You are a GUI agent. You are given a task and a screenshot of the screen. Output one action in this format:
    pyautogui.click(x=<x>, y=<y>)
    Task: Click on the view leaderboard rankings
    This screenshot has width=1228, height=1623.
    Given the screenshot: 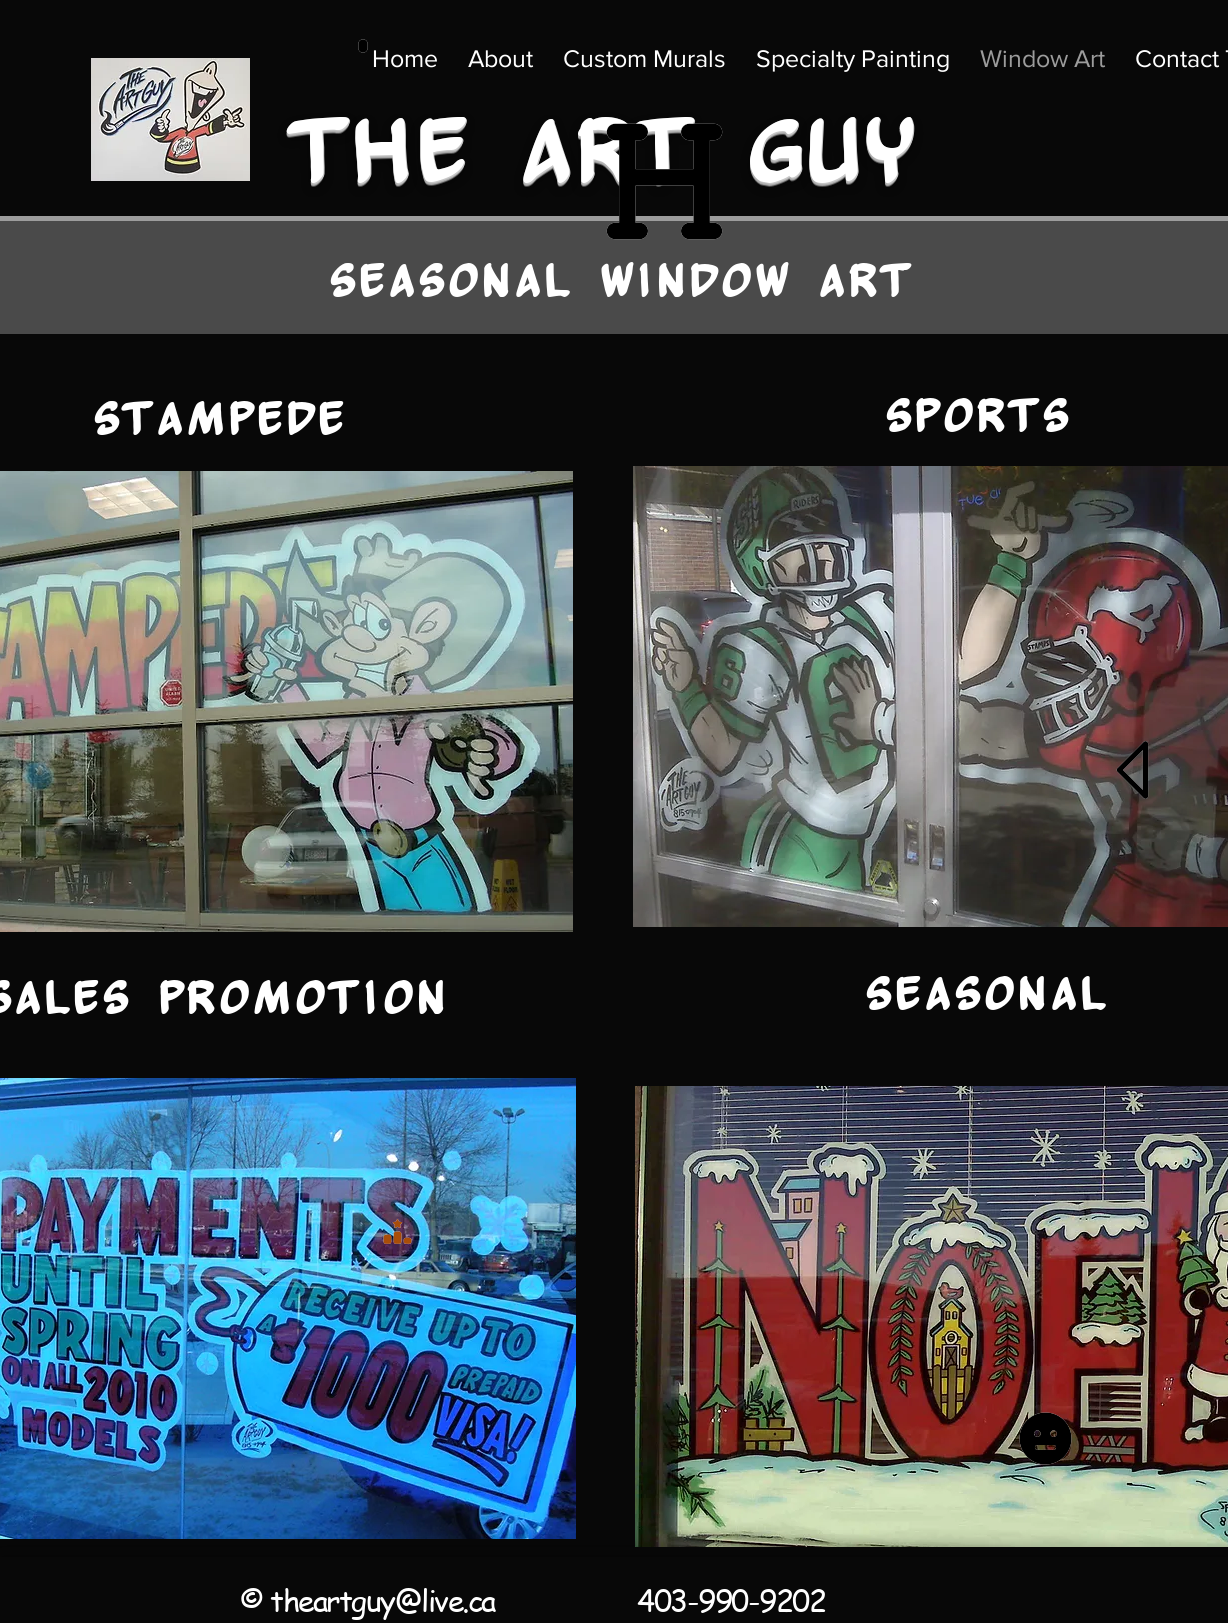 What is the action you would take?
    pyautogui.click(x=397, y=1231)
    